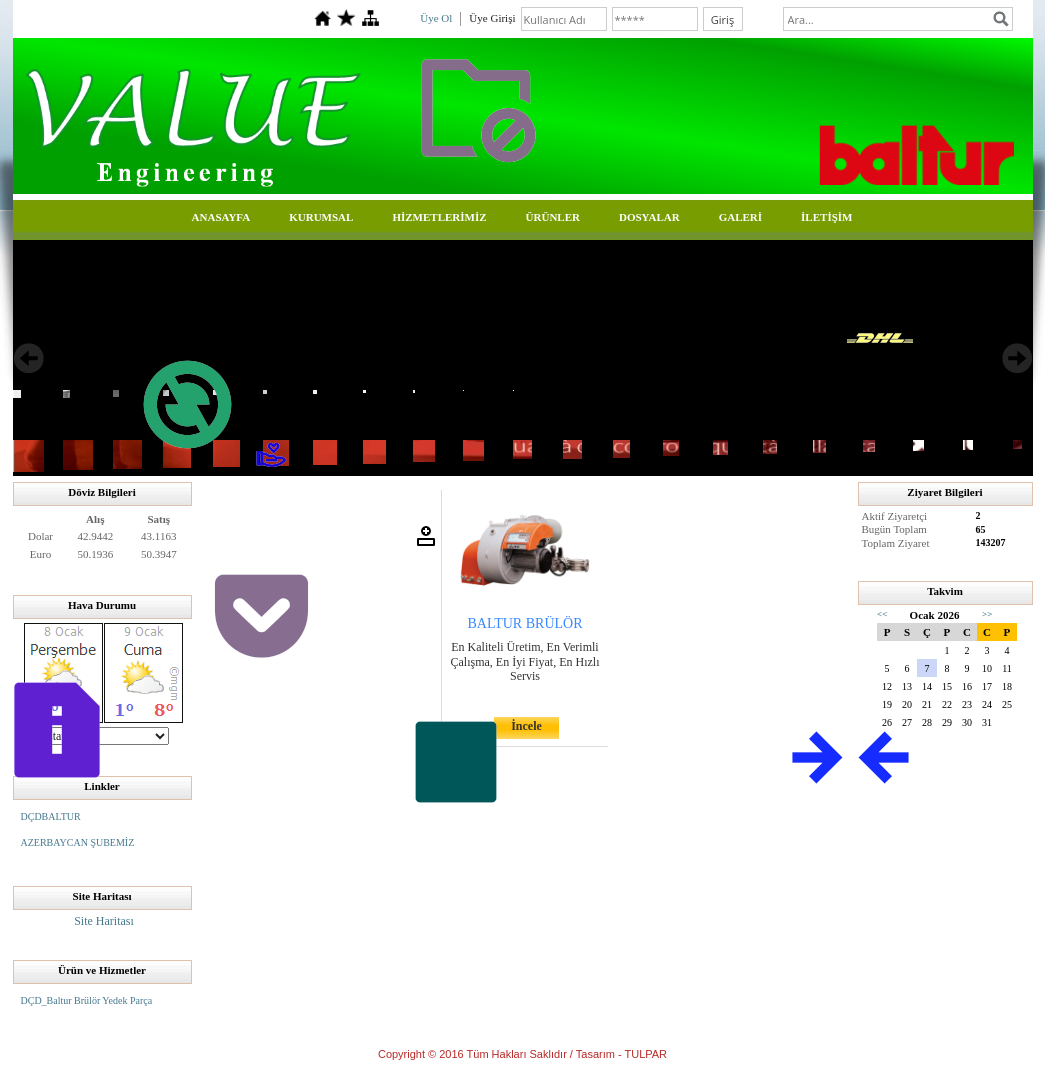 This screenshot has height=1071, width=1045. What do you see at coordinates (426, 537) in the screenshot?
I see `insert a new row above the current selection` at bounding box center [426, 537].